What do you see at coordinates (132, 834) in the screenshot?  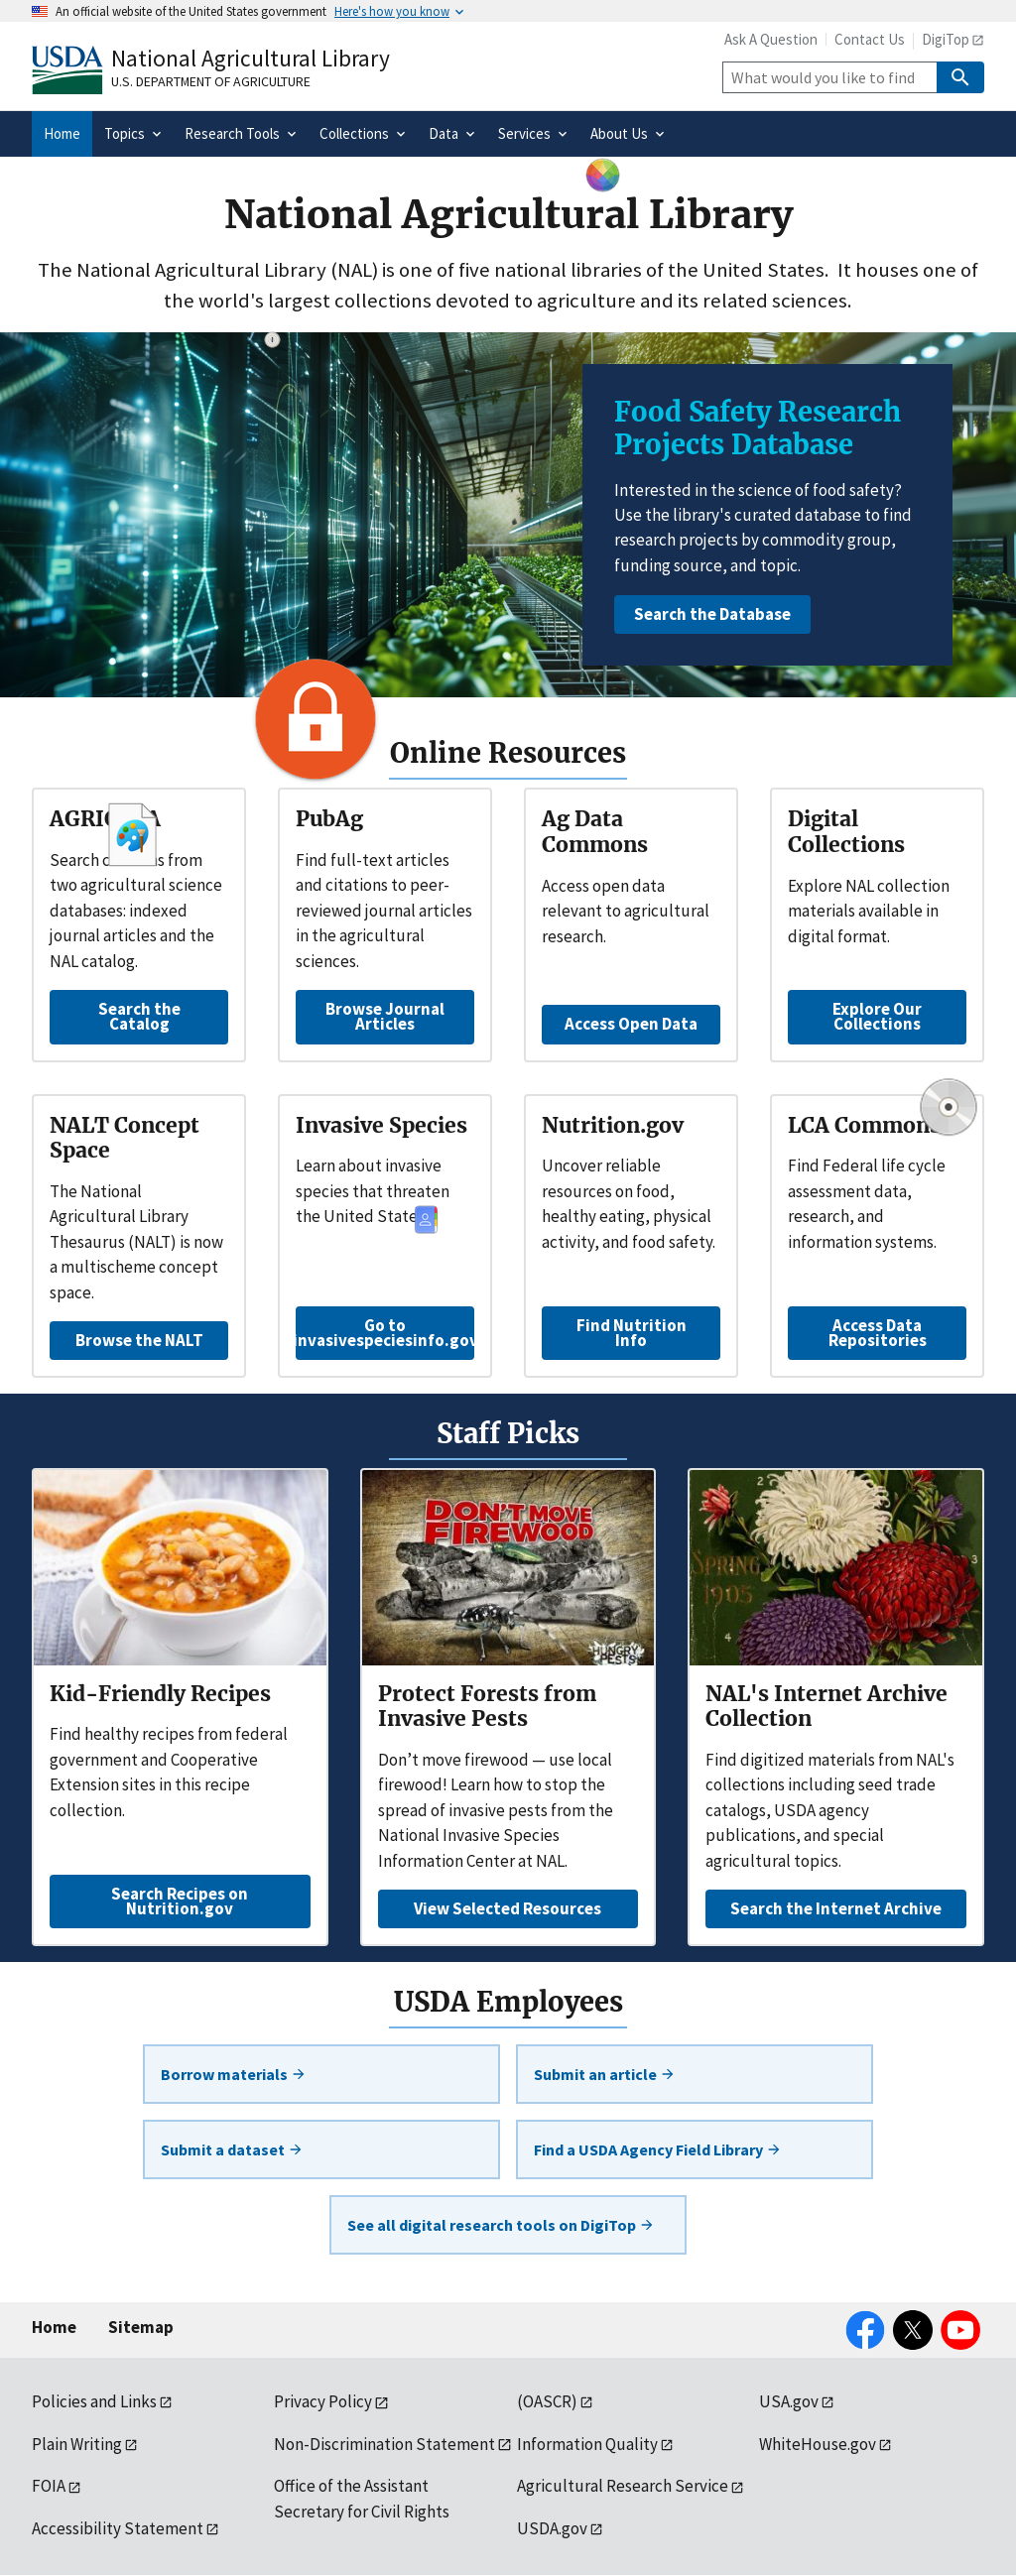 I see `open file in paint application` at bounding box center [132, 834].